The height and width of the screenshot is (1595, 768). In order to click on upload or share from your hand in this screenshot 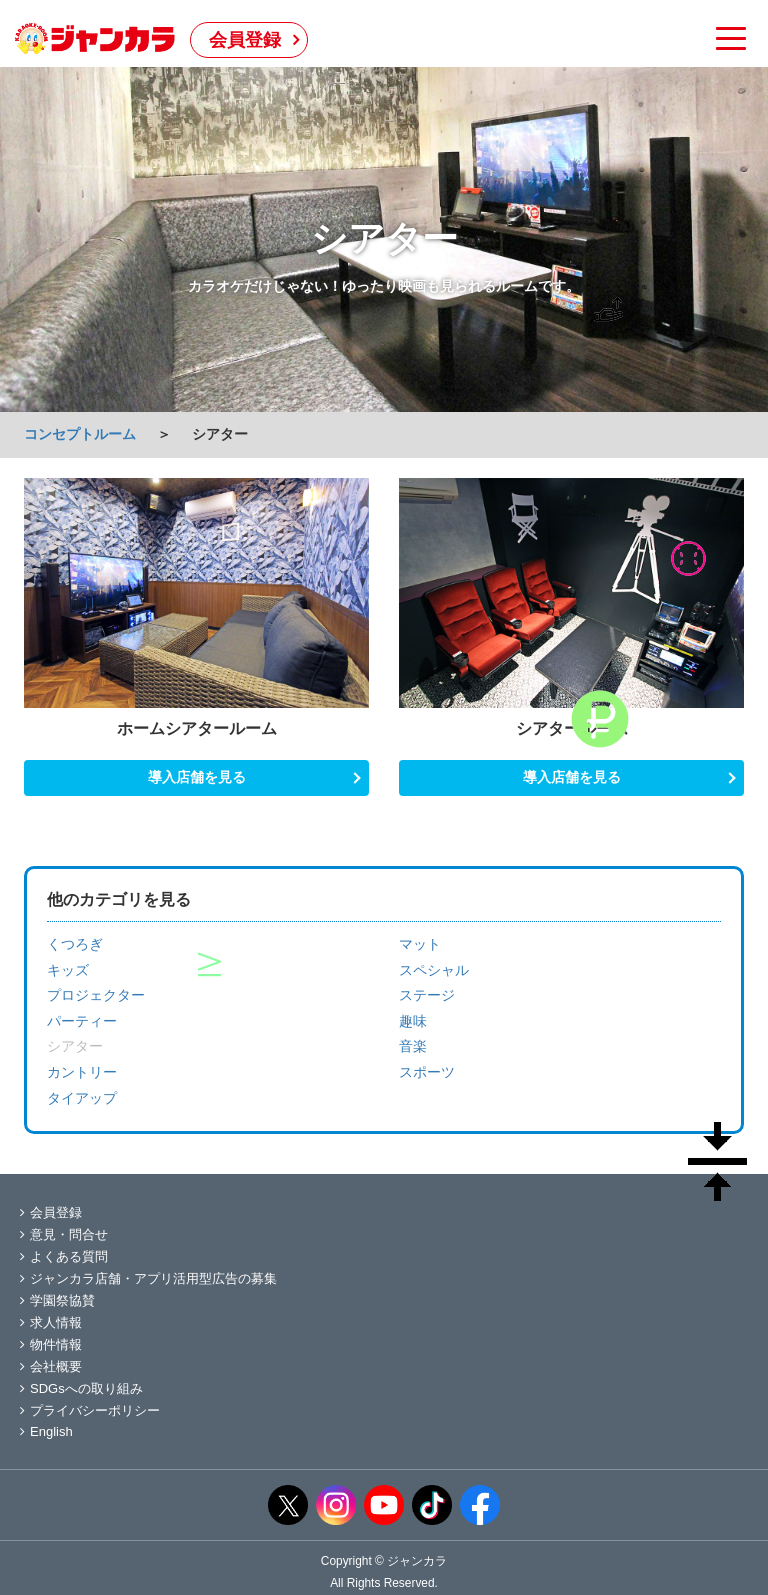, I will do `click(609, 310)`.